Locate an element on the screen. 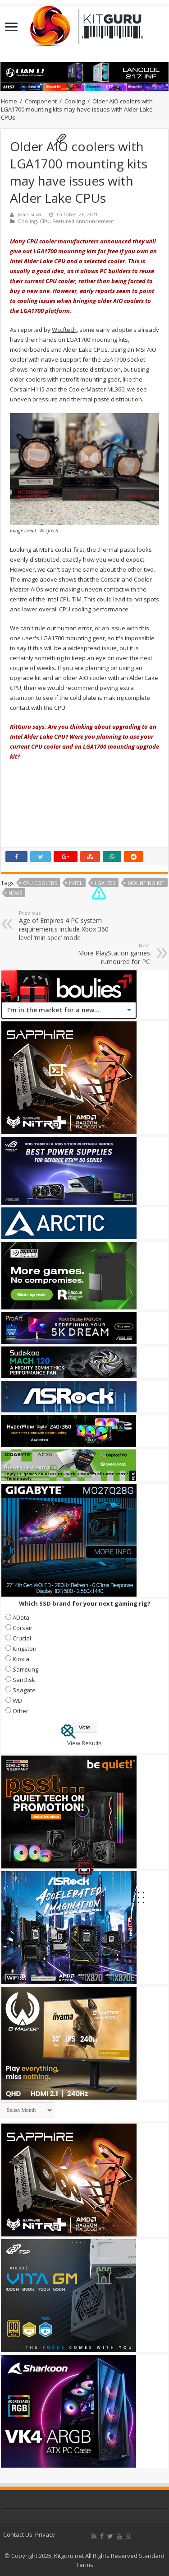 Image resolution: width=169 pixels, height=2576 pixels. access settings or configuration options is located at coordinates (59, 140).